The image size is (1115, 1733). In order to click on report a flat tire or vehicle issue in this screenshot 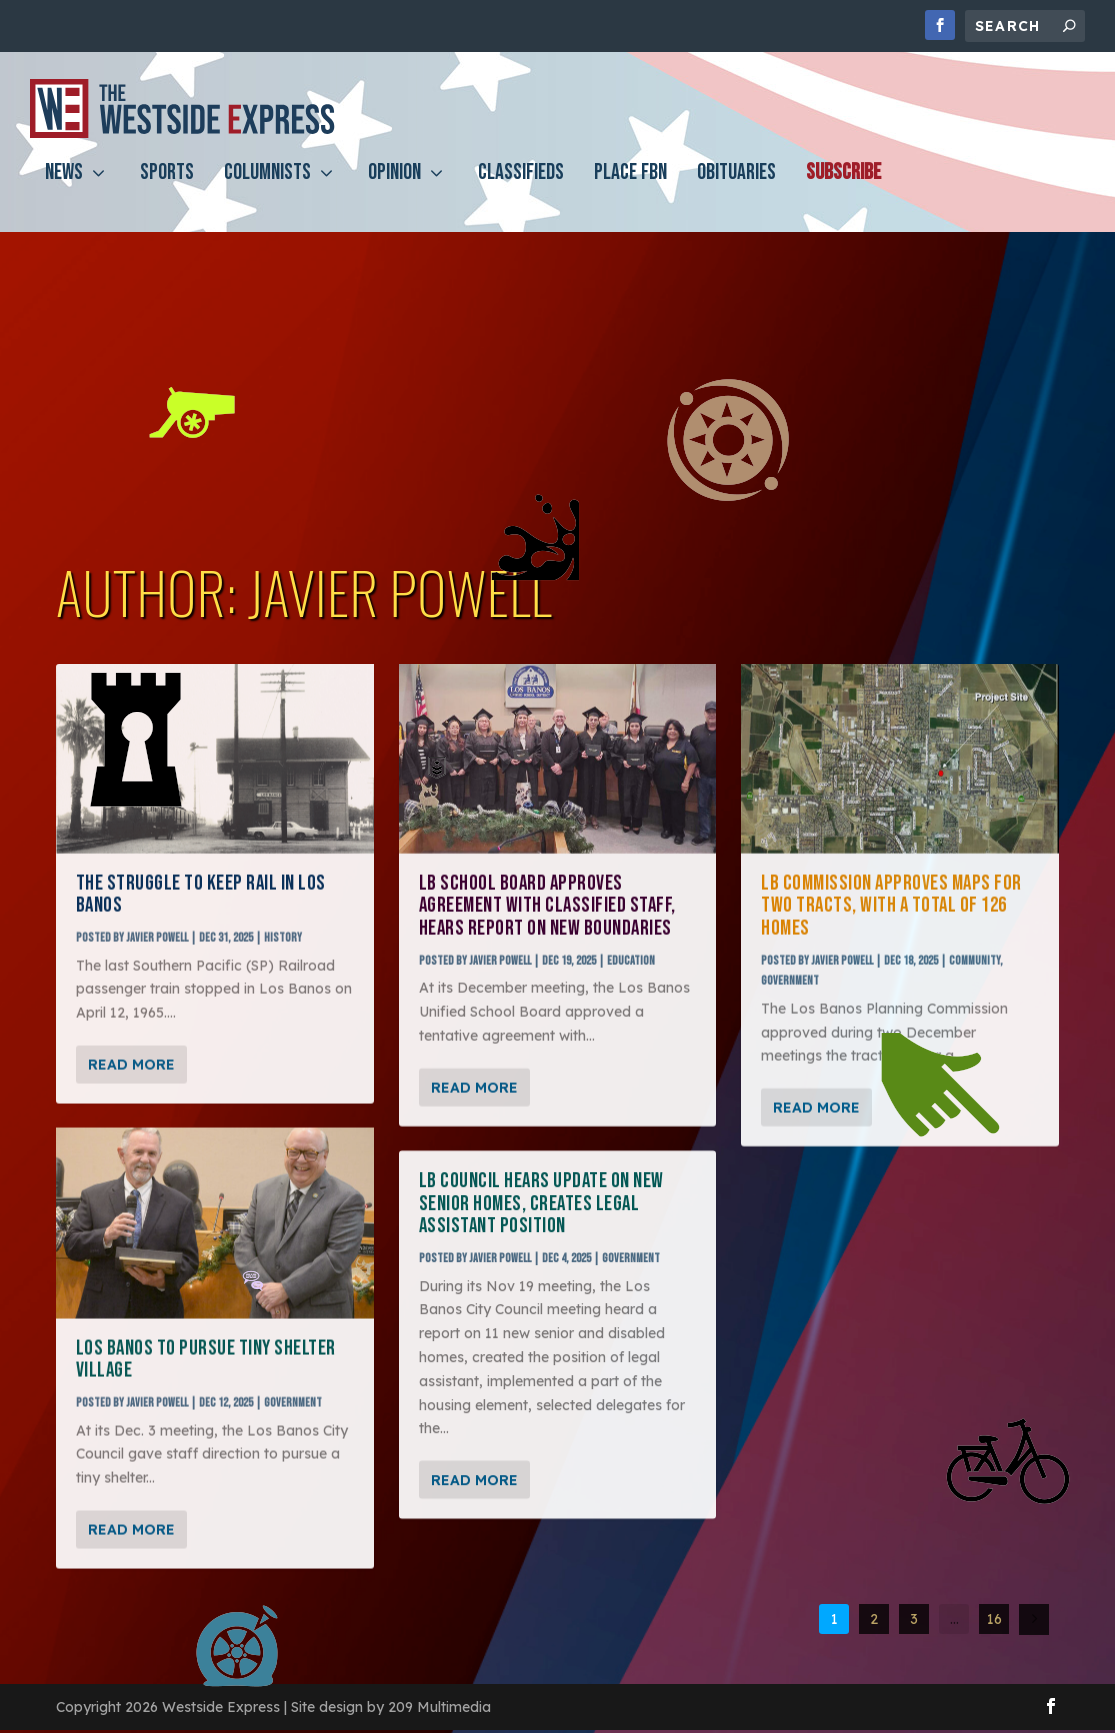, I will do `click(237, 1646)`.